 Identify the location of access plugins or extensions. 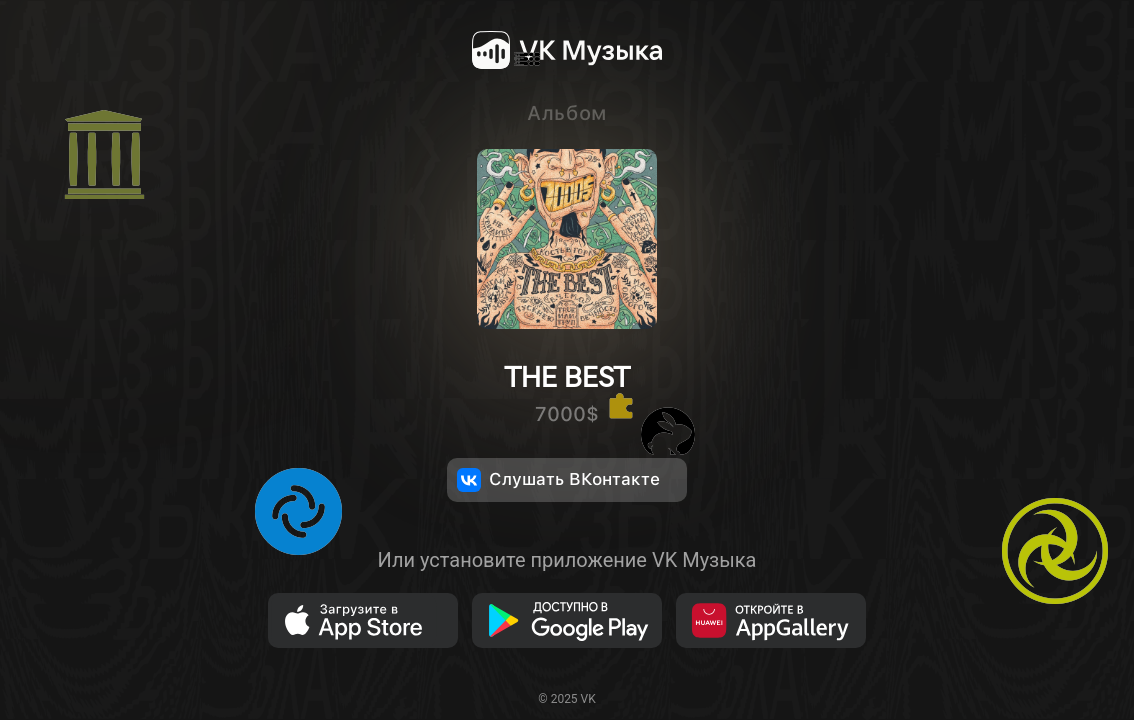
(621, 407).